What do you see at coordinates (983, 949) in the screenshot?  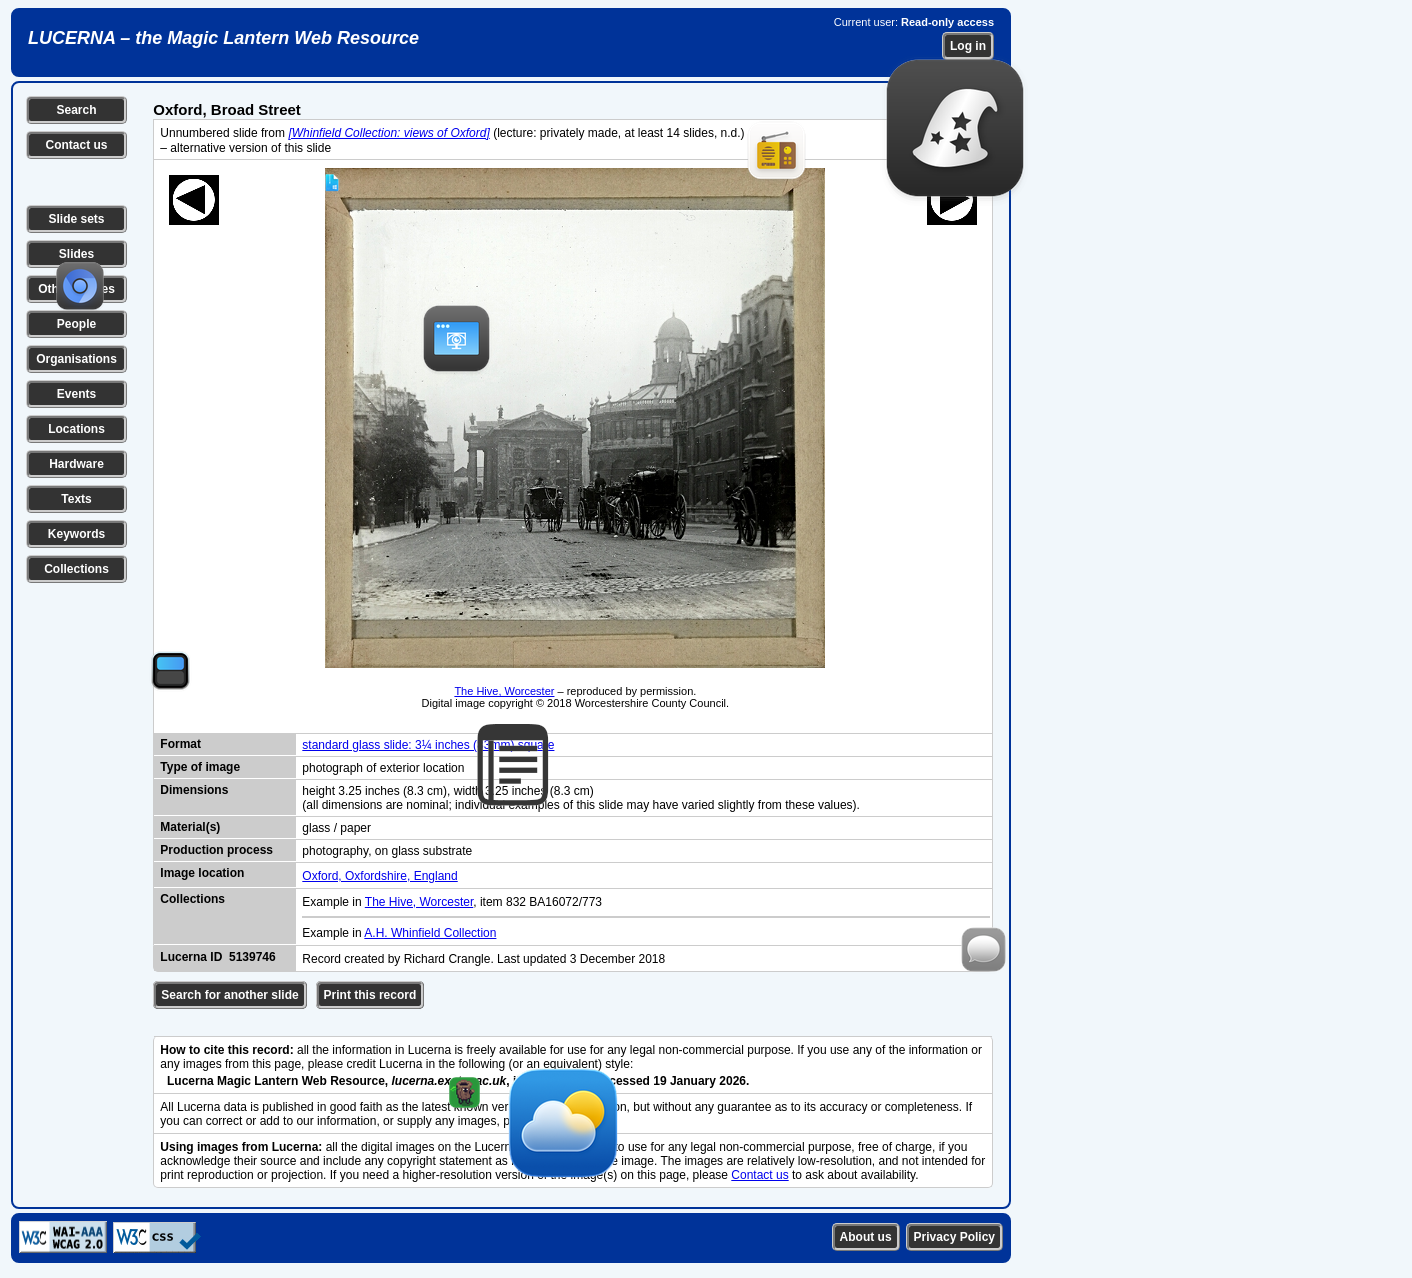 I see `open the messages app` at bounding box center [983, 949].